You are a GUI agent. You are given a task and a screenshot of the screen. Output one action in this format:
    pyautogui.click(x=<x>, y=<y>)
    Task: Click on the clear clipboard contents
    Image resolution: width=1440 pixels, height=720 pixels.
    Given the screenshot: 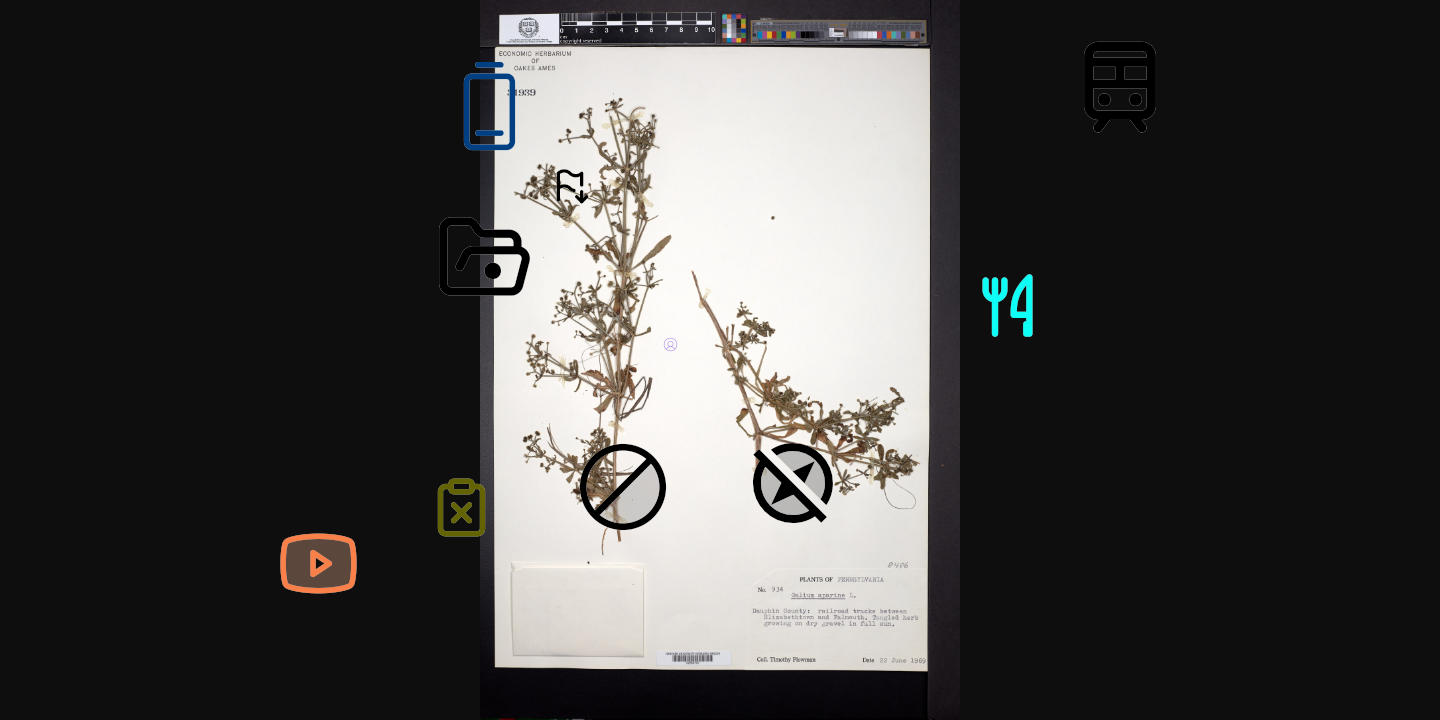 What is the action you would take?
    pyautogui.click(x=461, y=507)
    